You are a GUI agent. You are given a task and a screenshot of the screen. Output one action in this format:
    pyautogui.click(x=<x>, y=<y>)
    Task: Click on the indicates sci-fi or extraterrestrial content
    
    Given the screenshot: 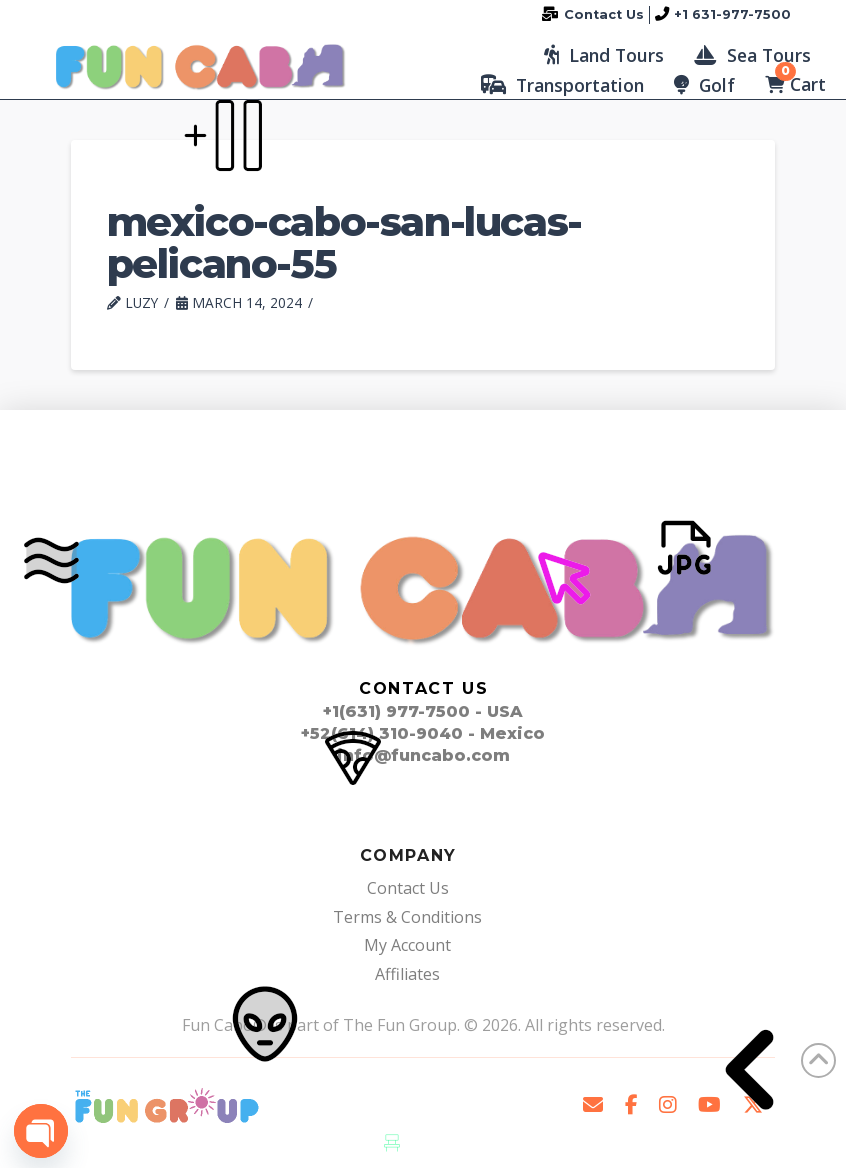 What is the action you would take?
    pyautogui.click(x=265, y=1024)
    